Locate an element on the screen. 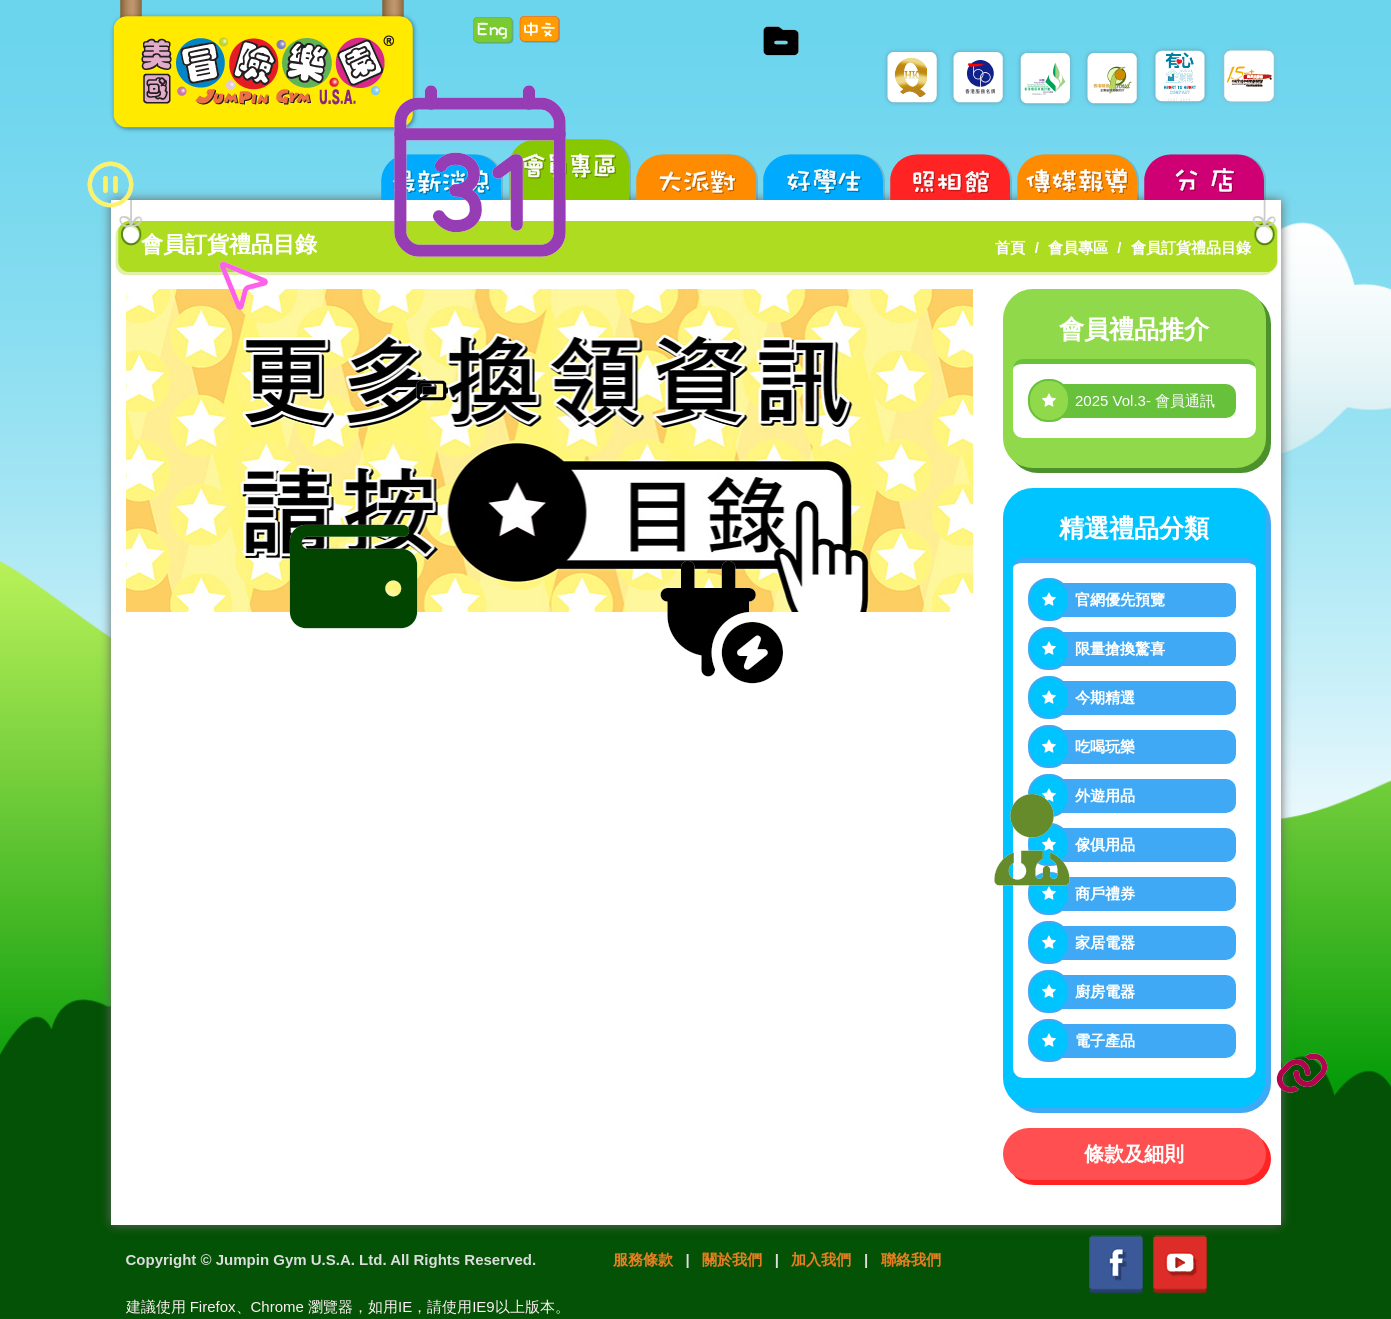 Image resolution: width=1391 pixels, height=1319 pixels. indicates active power connection or charging is located at coordinates (715, 622).